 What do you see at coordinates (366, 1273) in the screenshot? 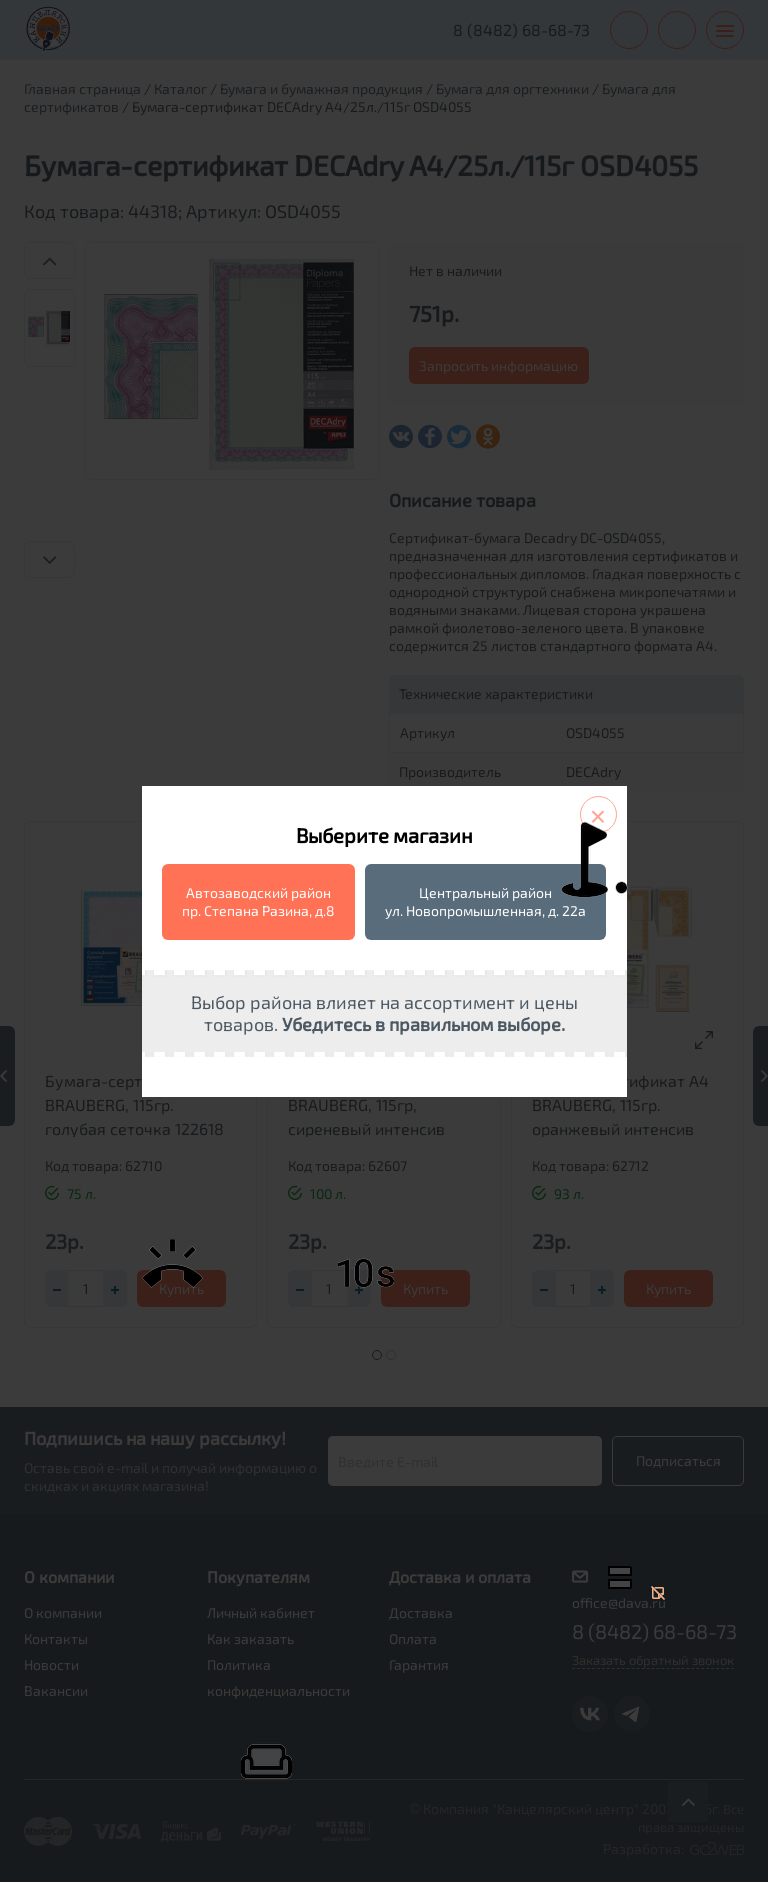
I see `set a 10-second timer` at bounding box center [366, 1273].